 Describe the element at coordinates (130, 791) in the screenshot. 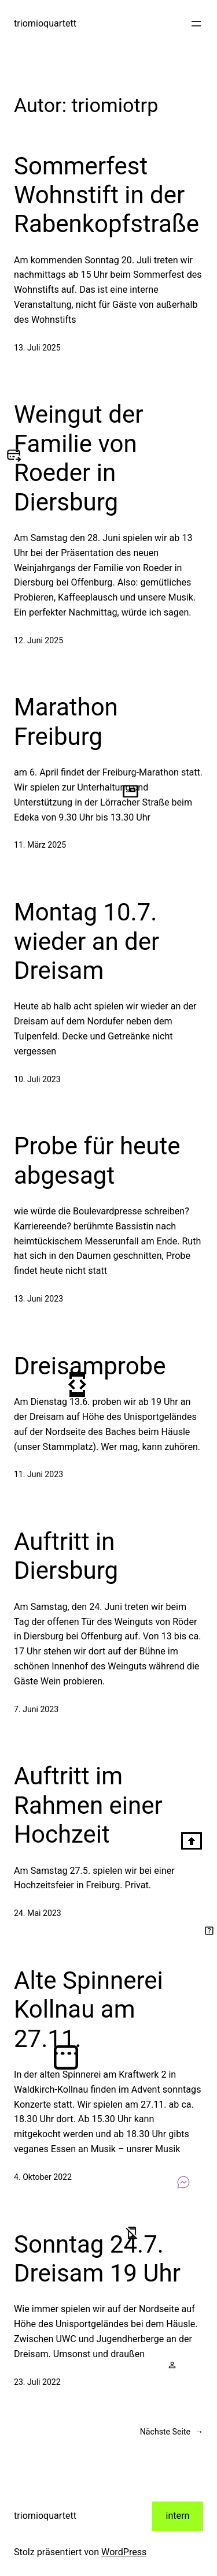

I see `enable picture-in-picture mode` at that location.